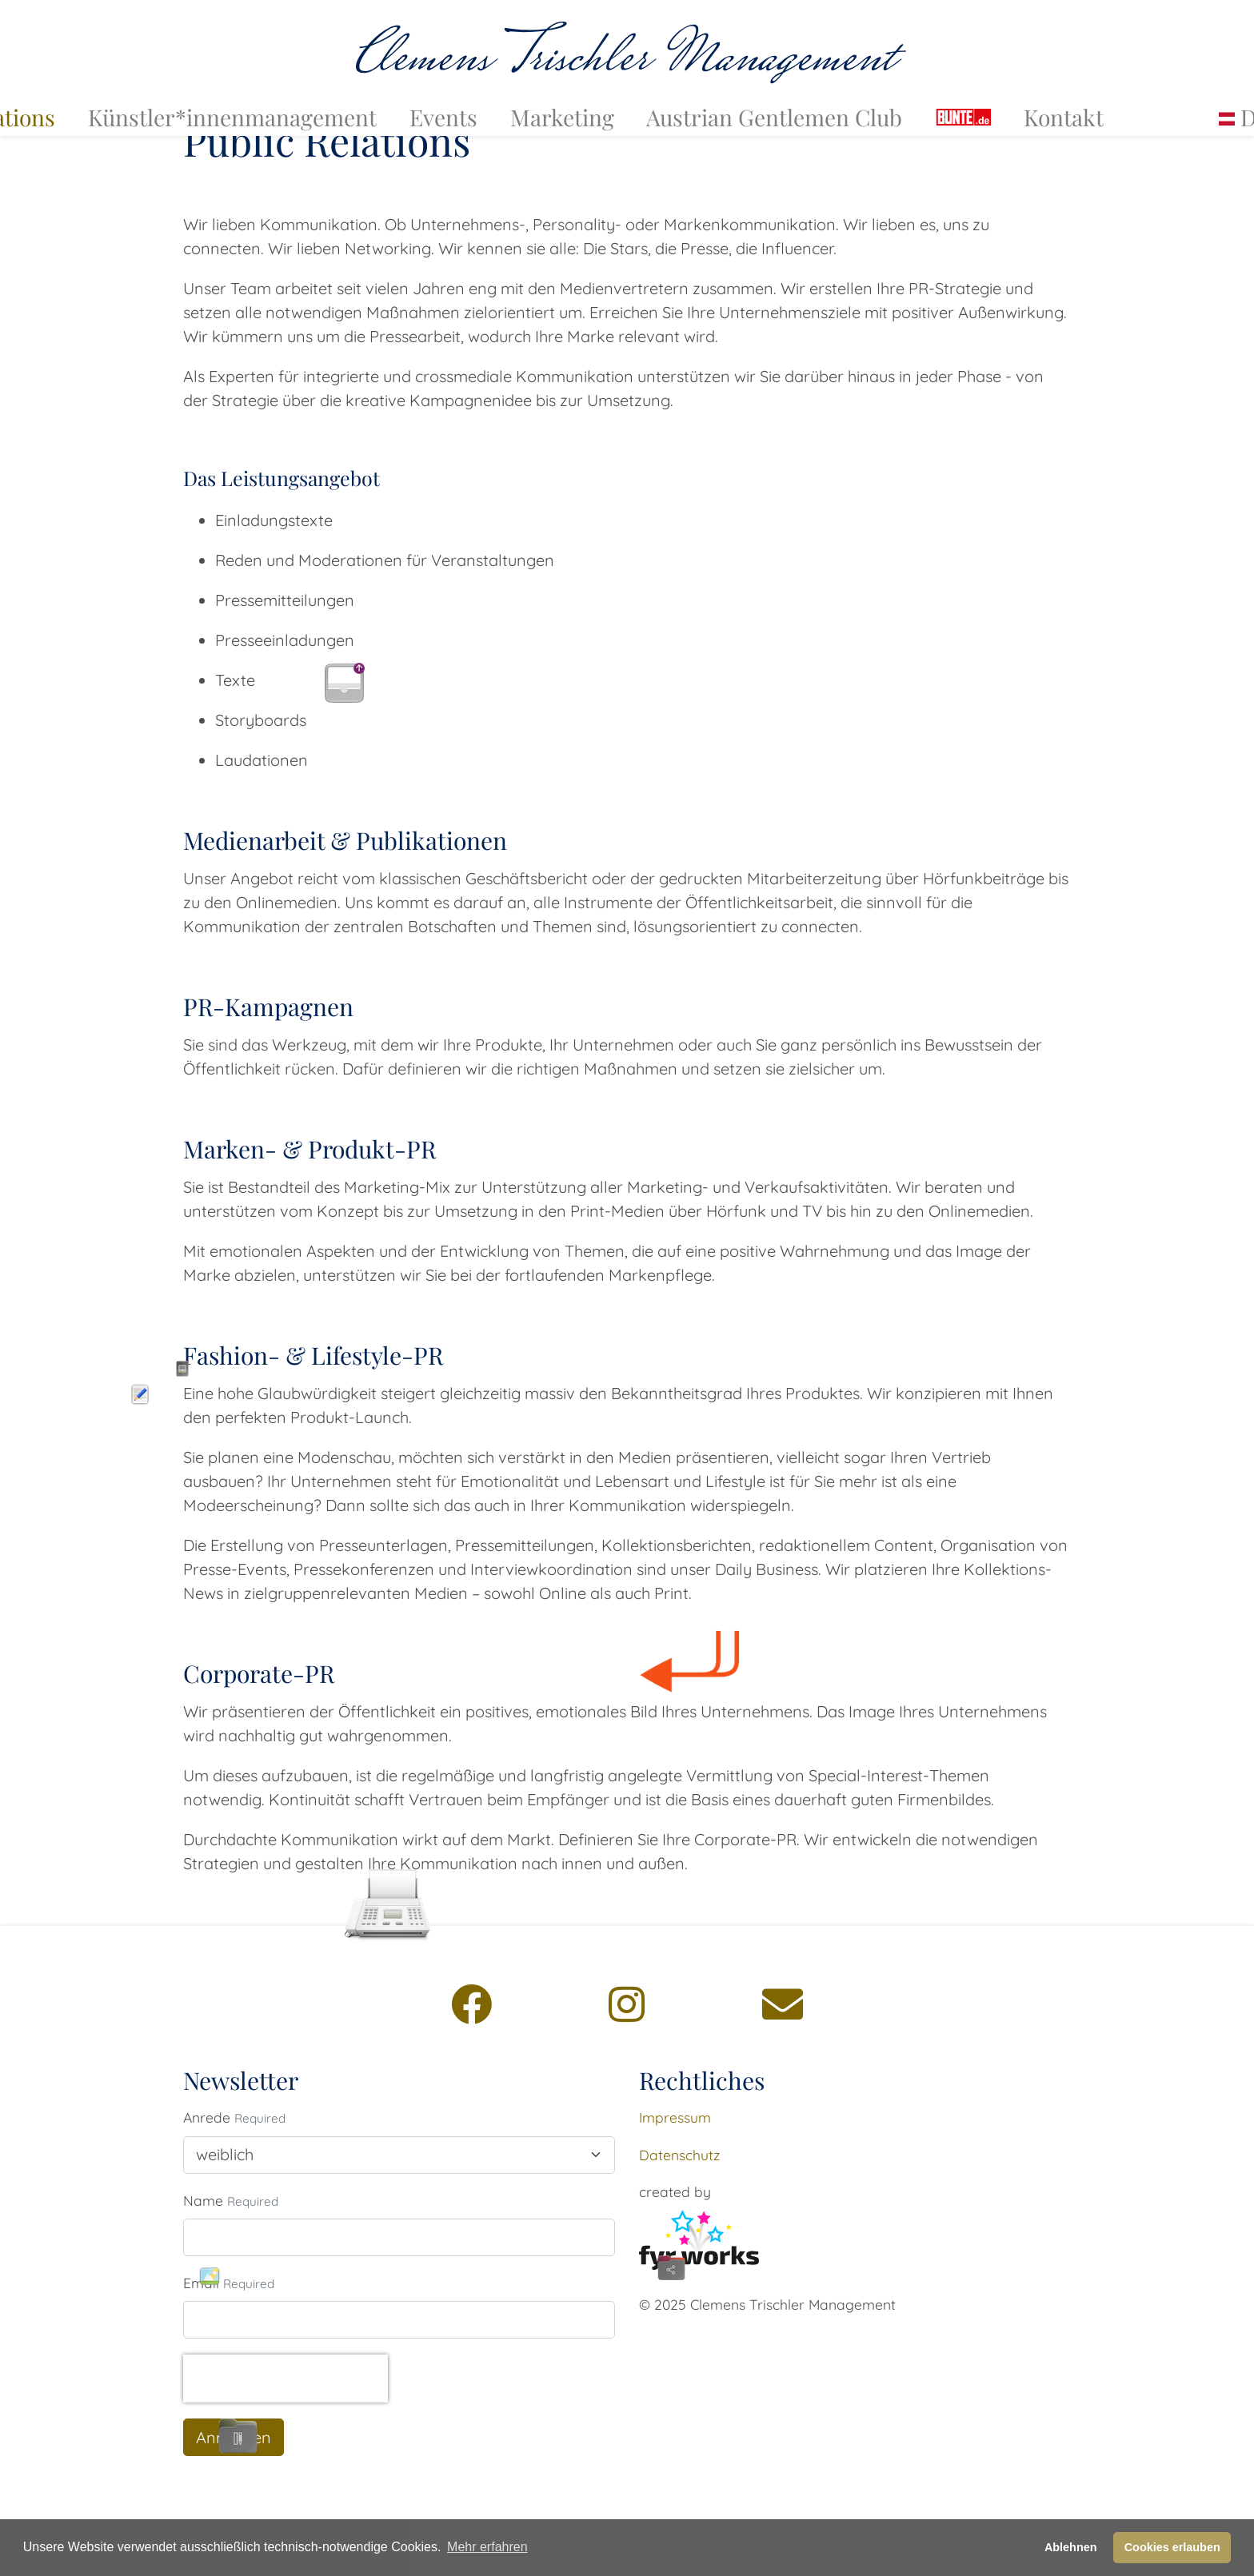 This screenshot has height=2576, width=1254. I want to click on open your public shared folder, so click(671, 2267).